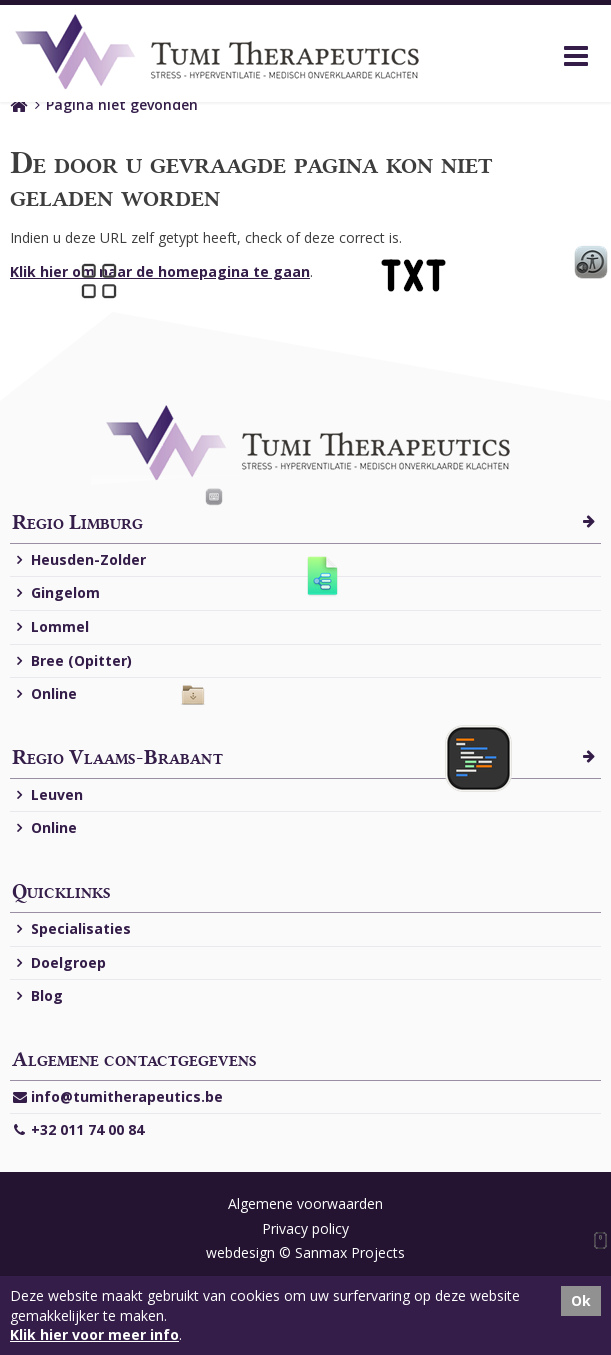 This screenshot has height=1355, width=611. Describe the element at coordinates (478, 758) in the screenshot. I see `open software development tools` at that location.